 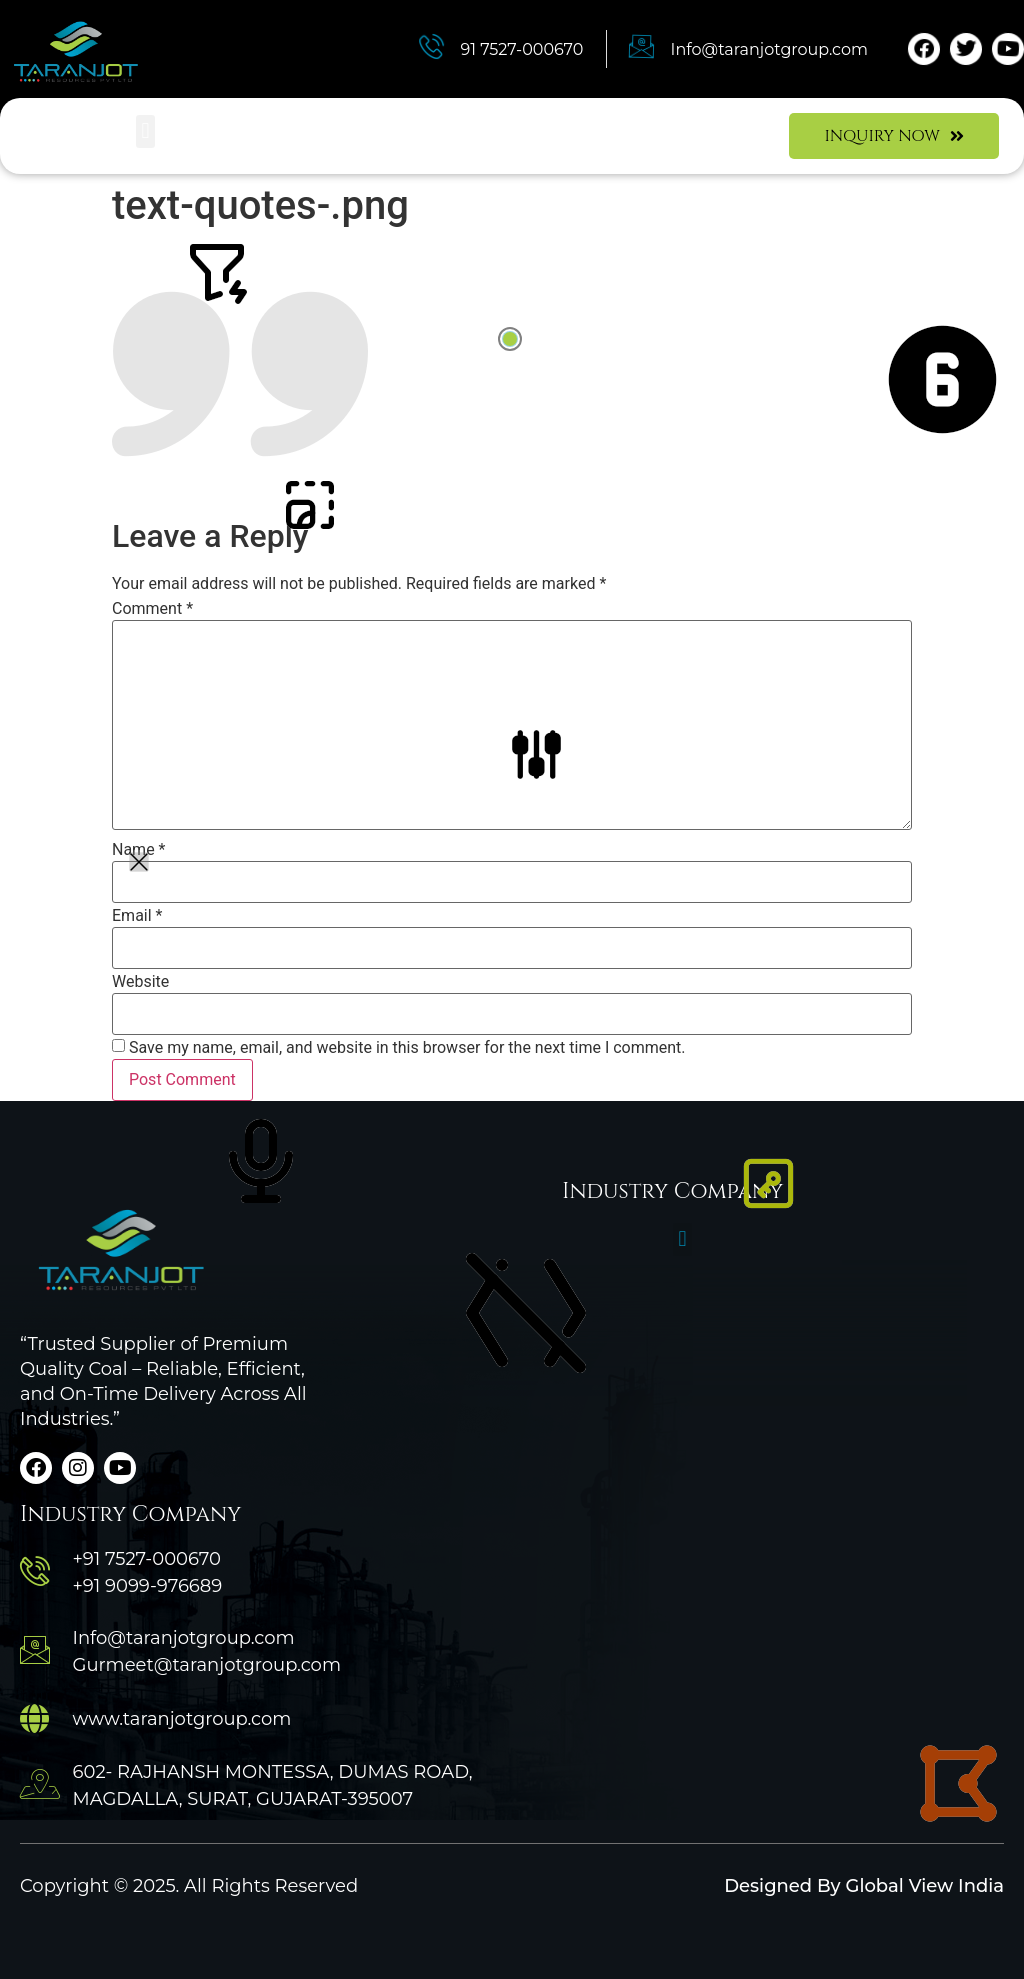 What do you see at coordinates (536, 754) in the screenshot?
I see `view candlestick chart for stock or crypto trading` at bounding box center [536, 754].